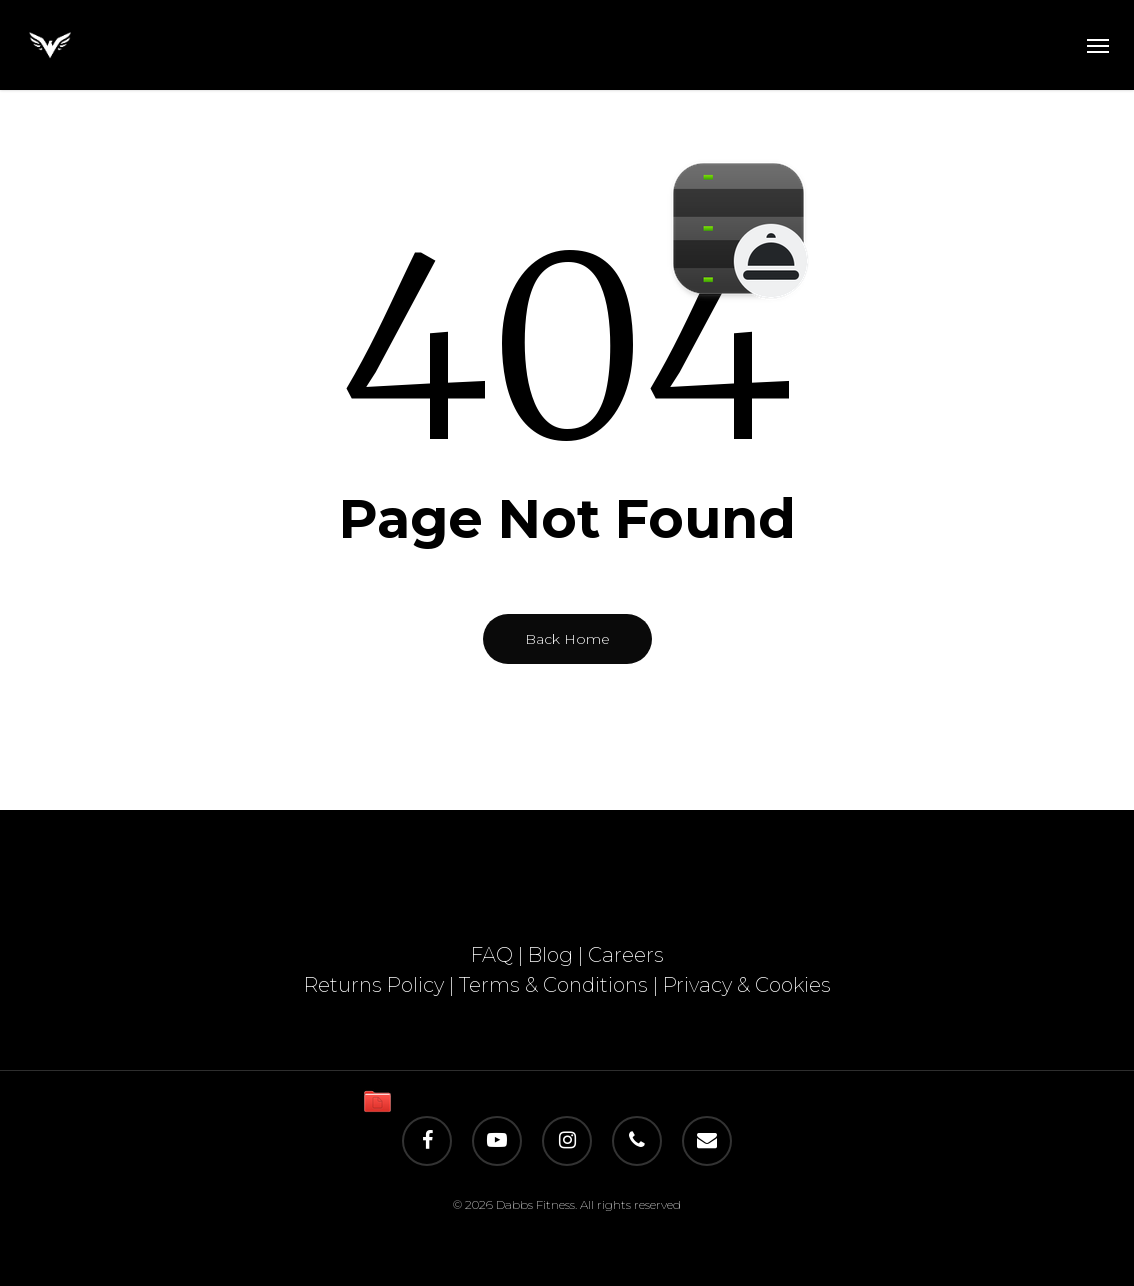 Image resolution: width=1134 pixels, height=1286 pixels. Describe the element at coordinates (738, 228) in the screenshot. I see `configure network server discovery settings` at that location.